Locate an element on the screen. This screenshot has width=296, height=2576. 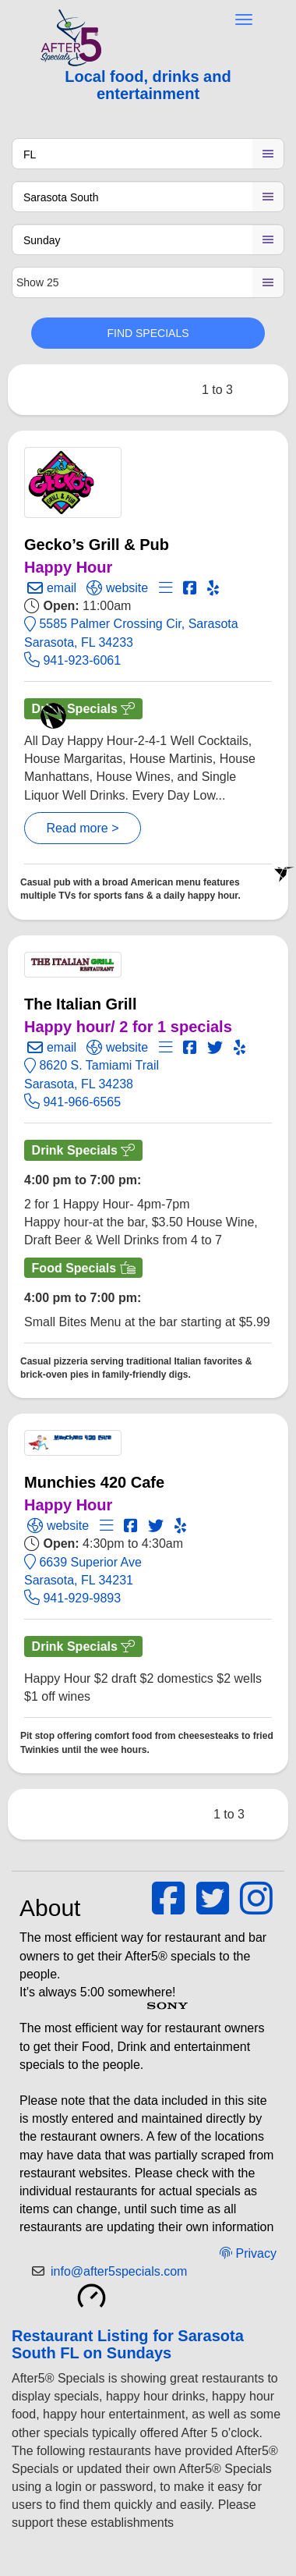
spacemacs text editor logo is located at coordinates (53, 715).